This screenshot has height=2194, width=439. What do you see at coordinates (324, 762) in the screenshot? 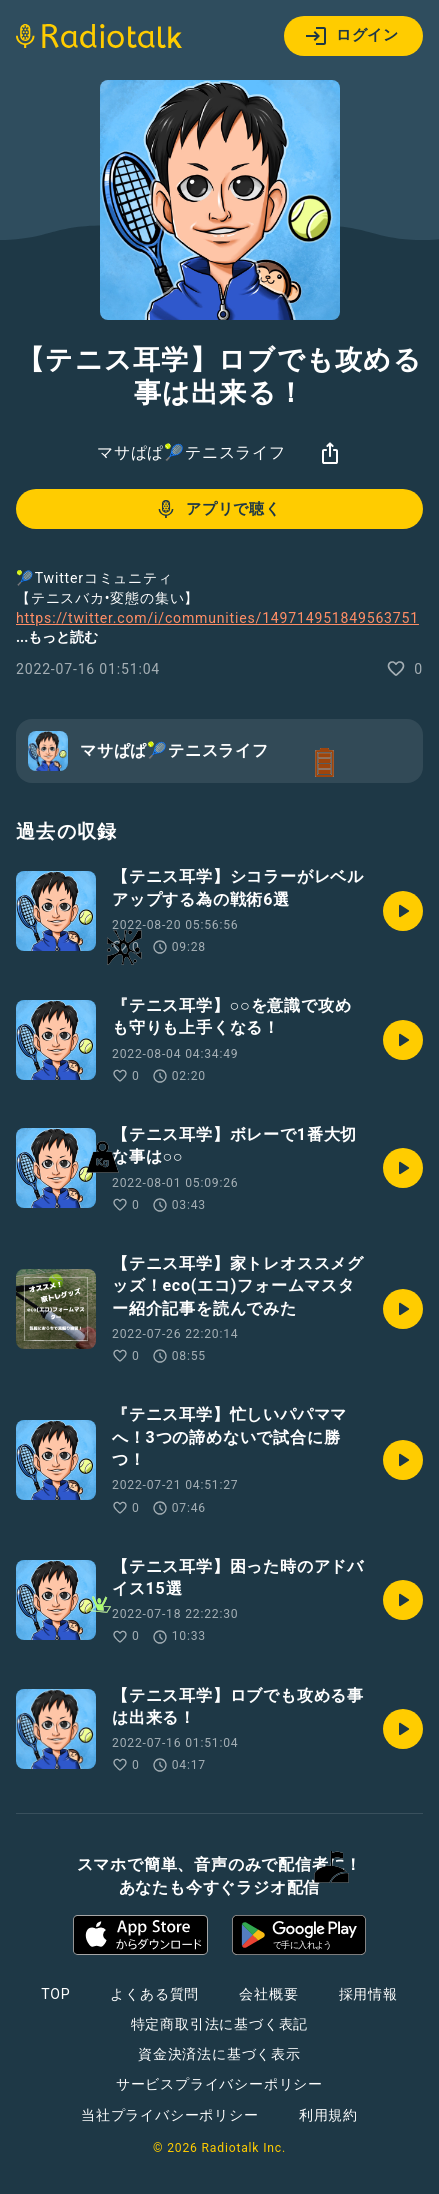
I see `indicates full battery charge` at bounding box center [324, 762].